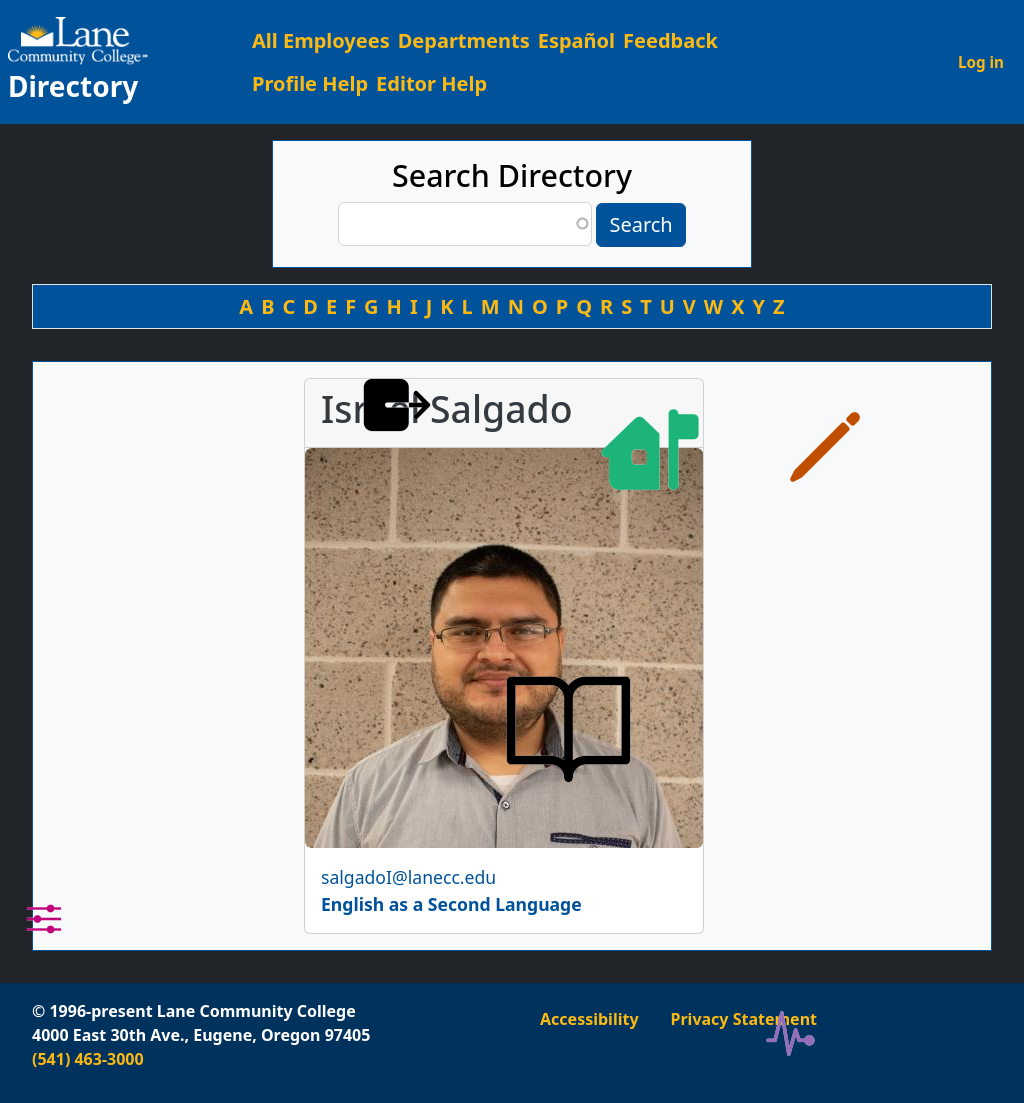  Describe the element at coordinates (825, 447) in the screenshot. I see `edit content or text` at that location.